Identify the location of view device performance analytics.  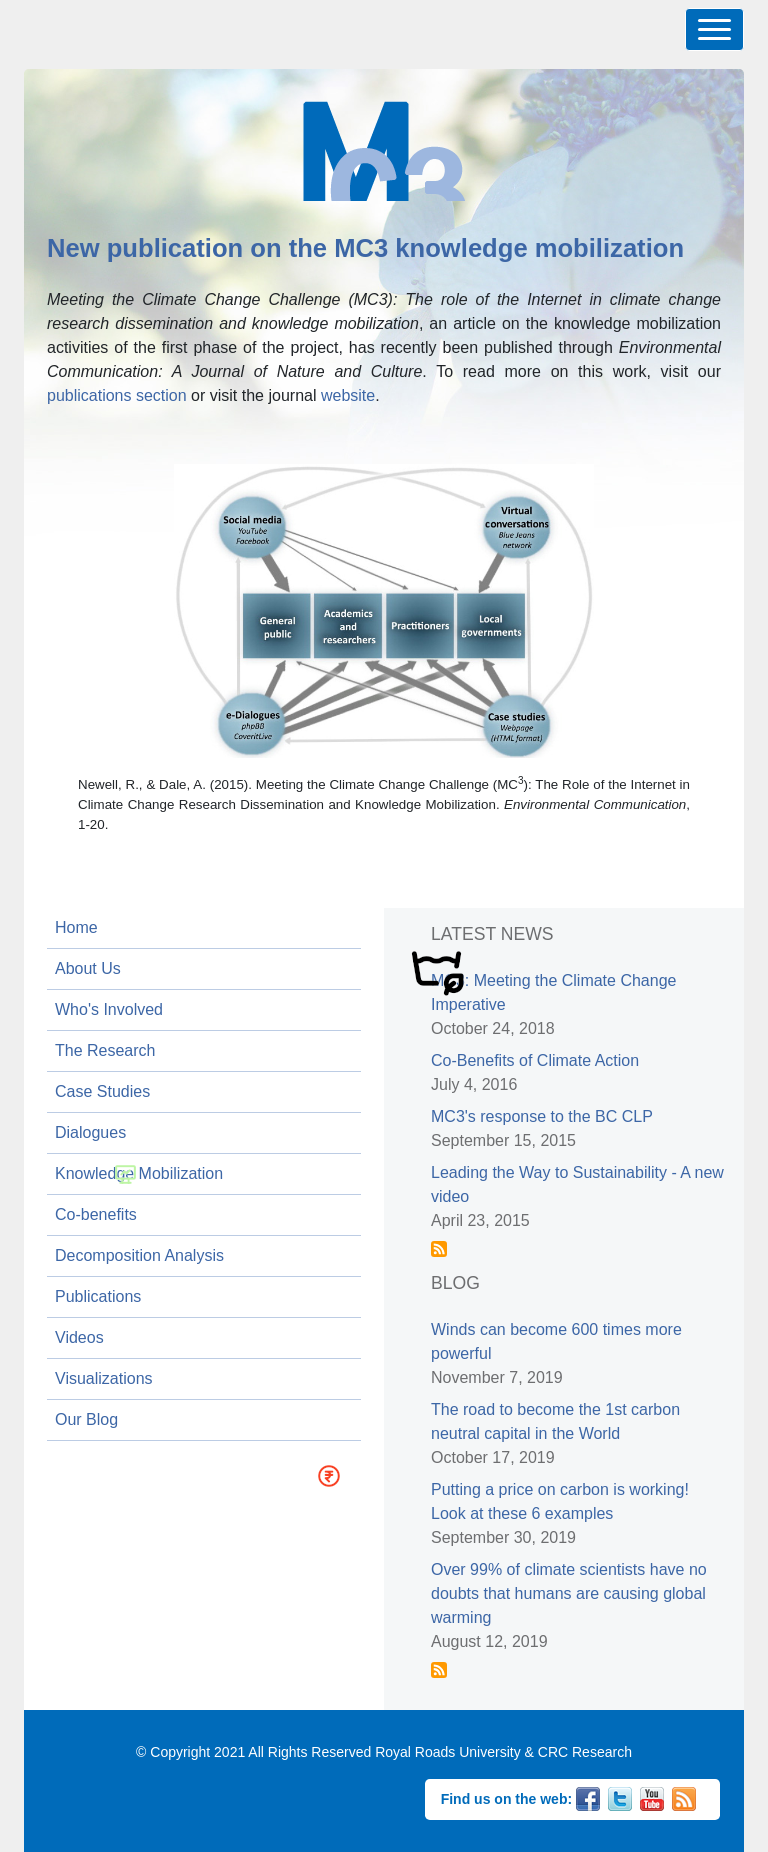
(125, 1174).